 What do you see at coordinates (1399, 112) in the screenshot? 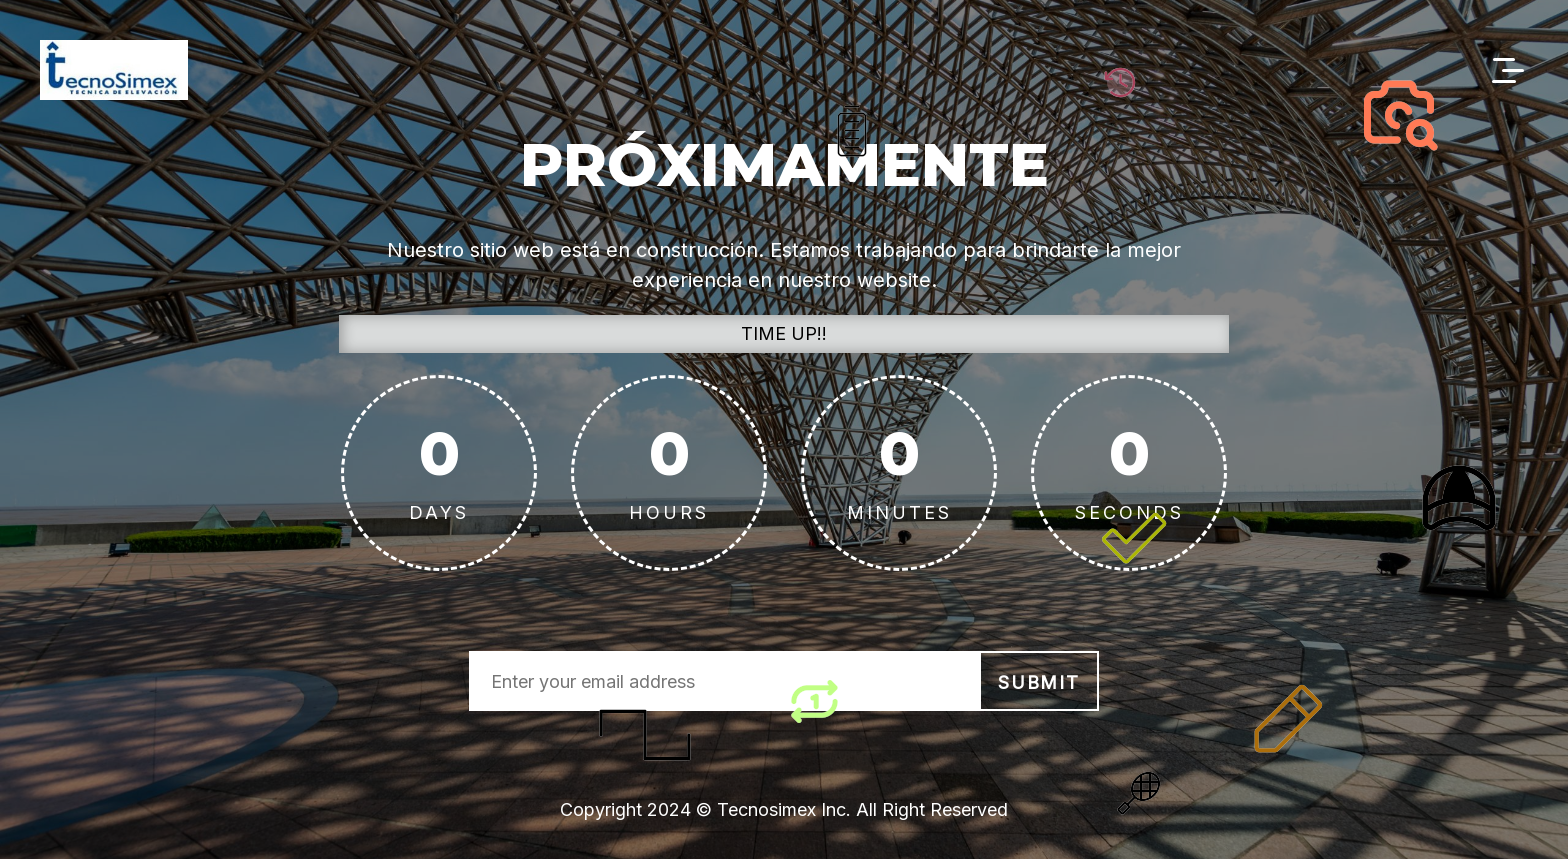
I see `search photos or images` at bounding box center [1399, 112].